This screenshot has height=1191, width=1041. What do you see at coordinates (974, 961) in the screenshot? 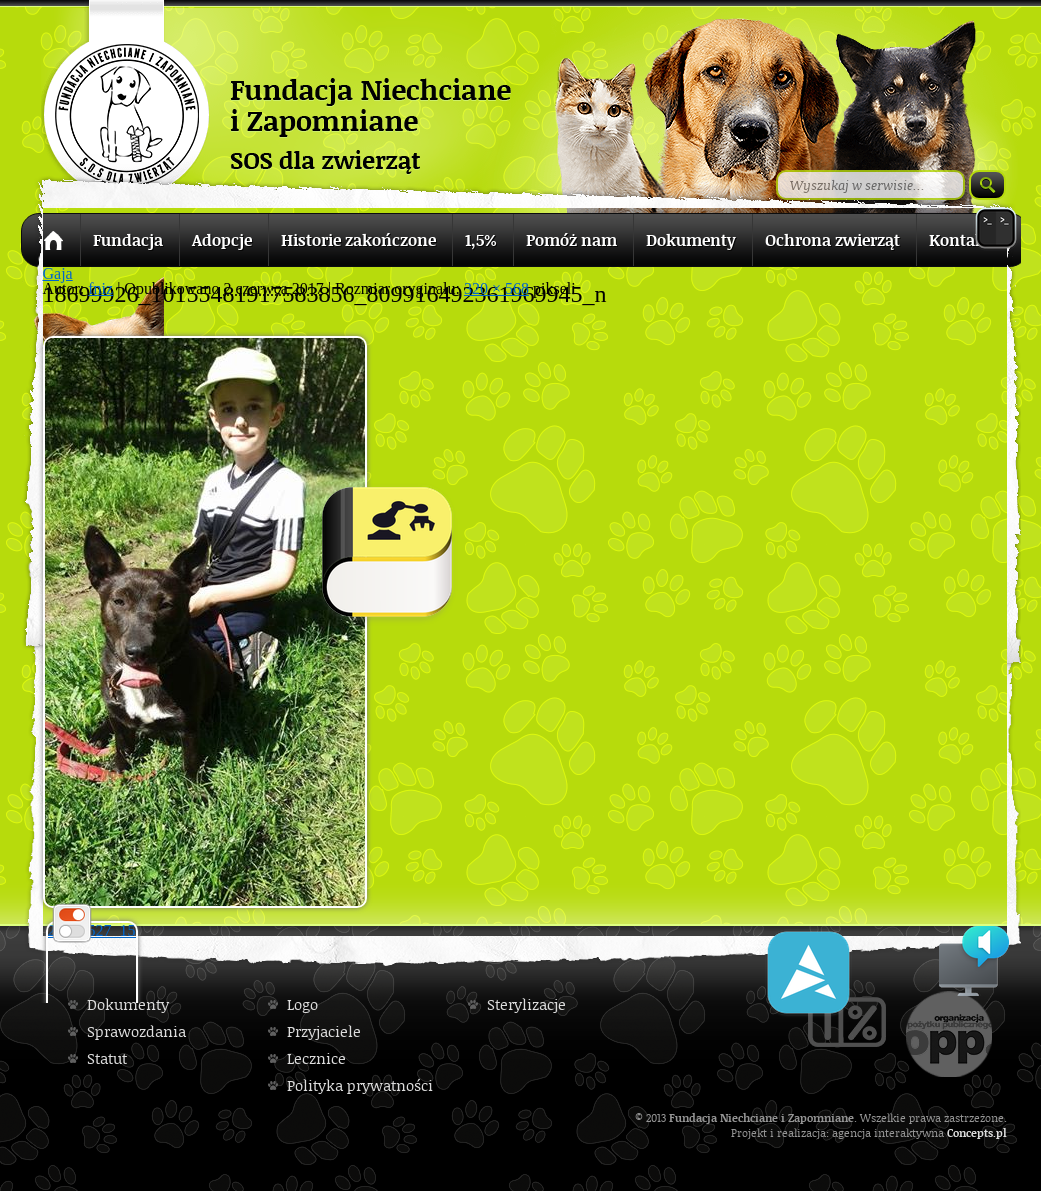
I see `open the narrator accessibility app` at bounding box center [974, 961].